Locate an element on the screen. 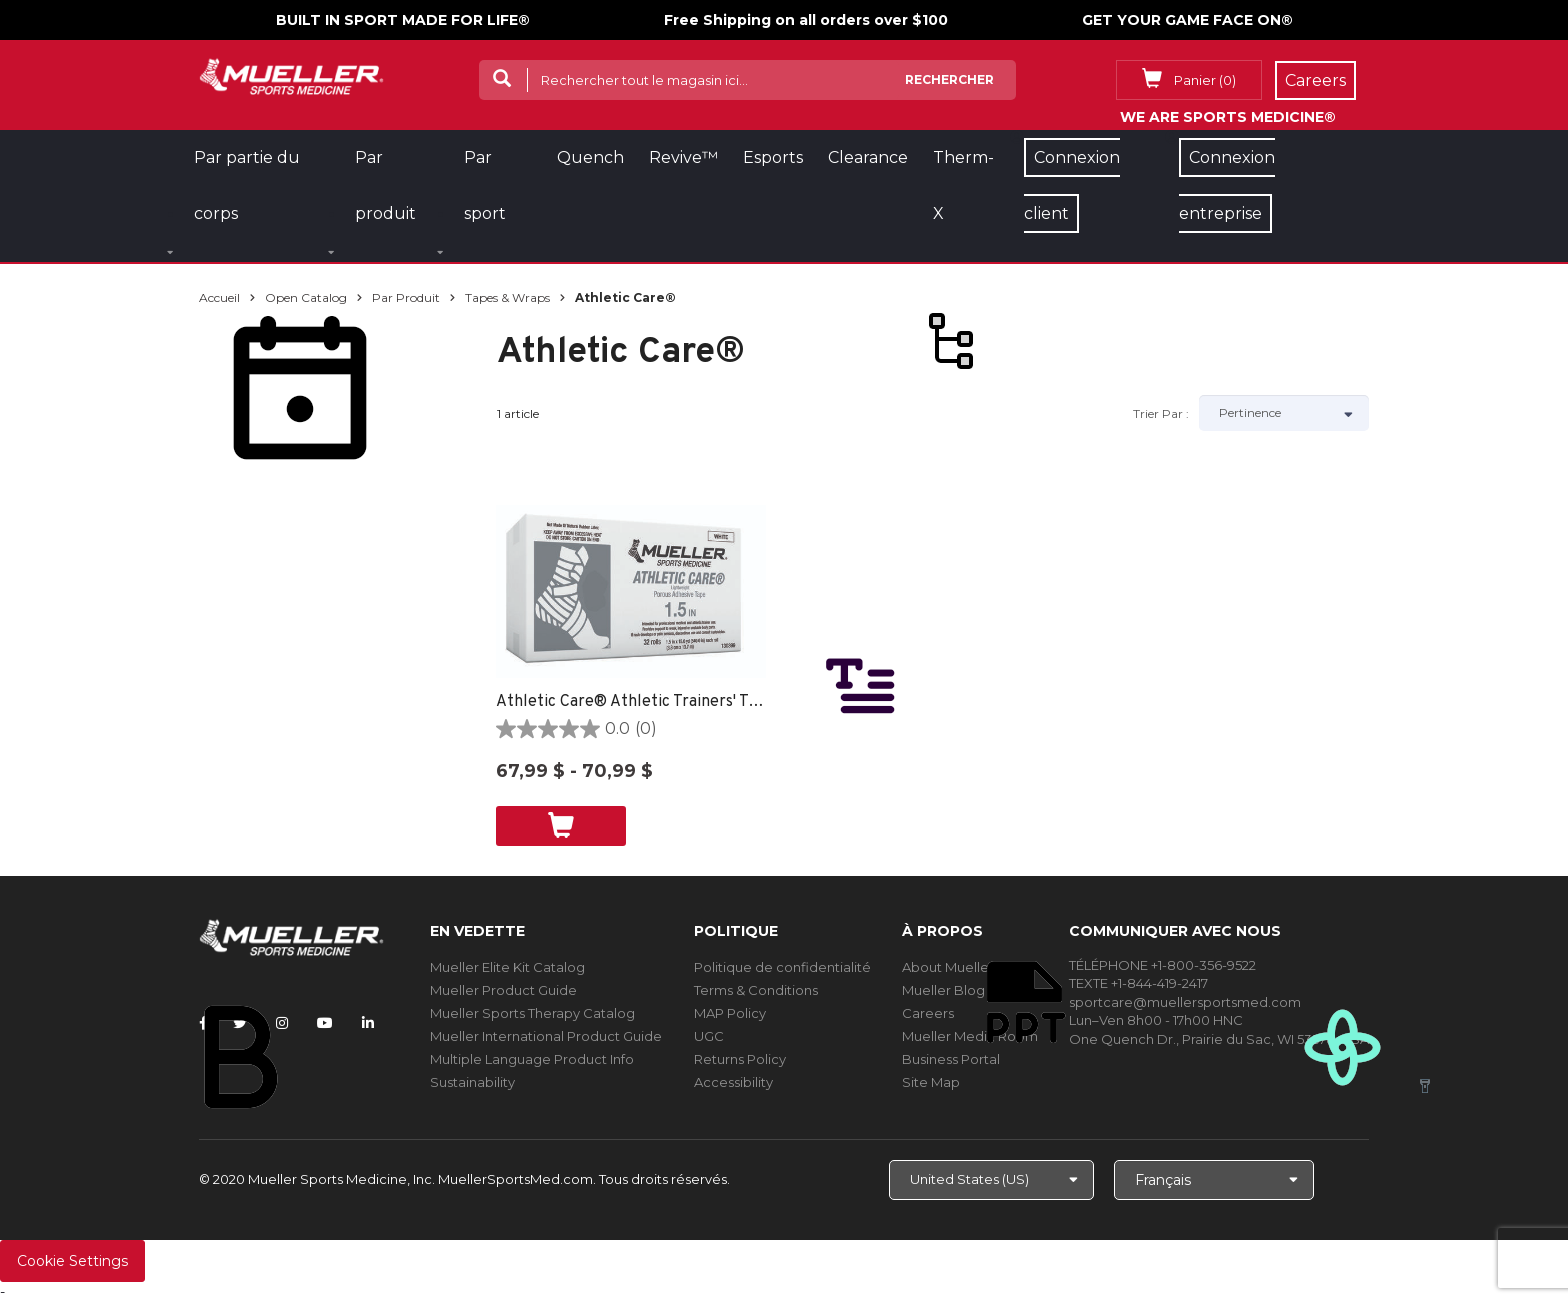 The height and width of the screenshot is (1302, 1568). toggle flashlight on or off is located at coordinates (1425, 1086).